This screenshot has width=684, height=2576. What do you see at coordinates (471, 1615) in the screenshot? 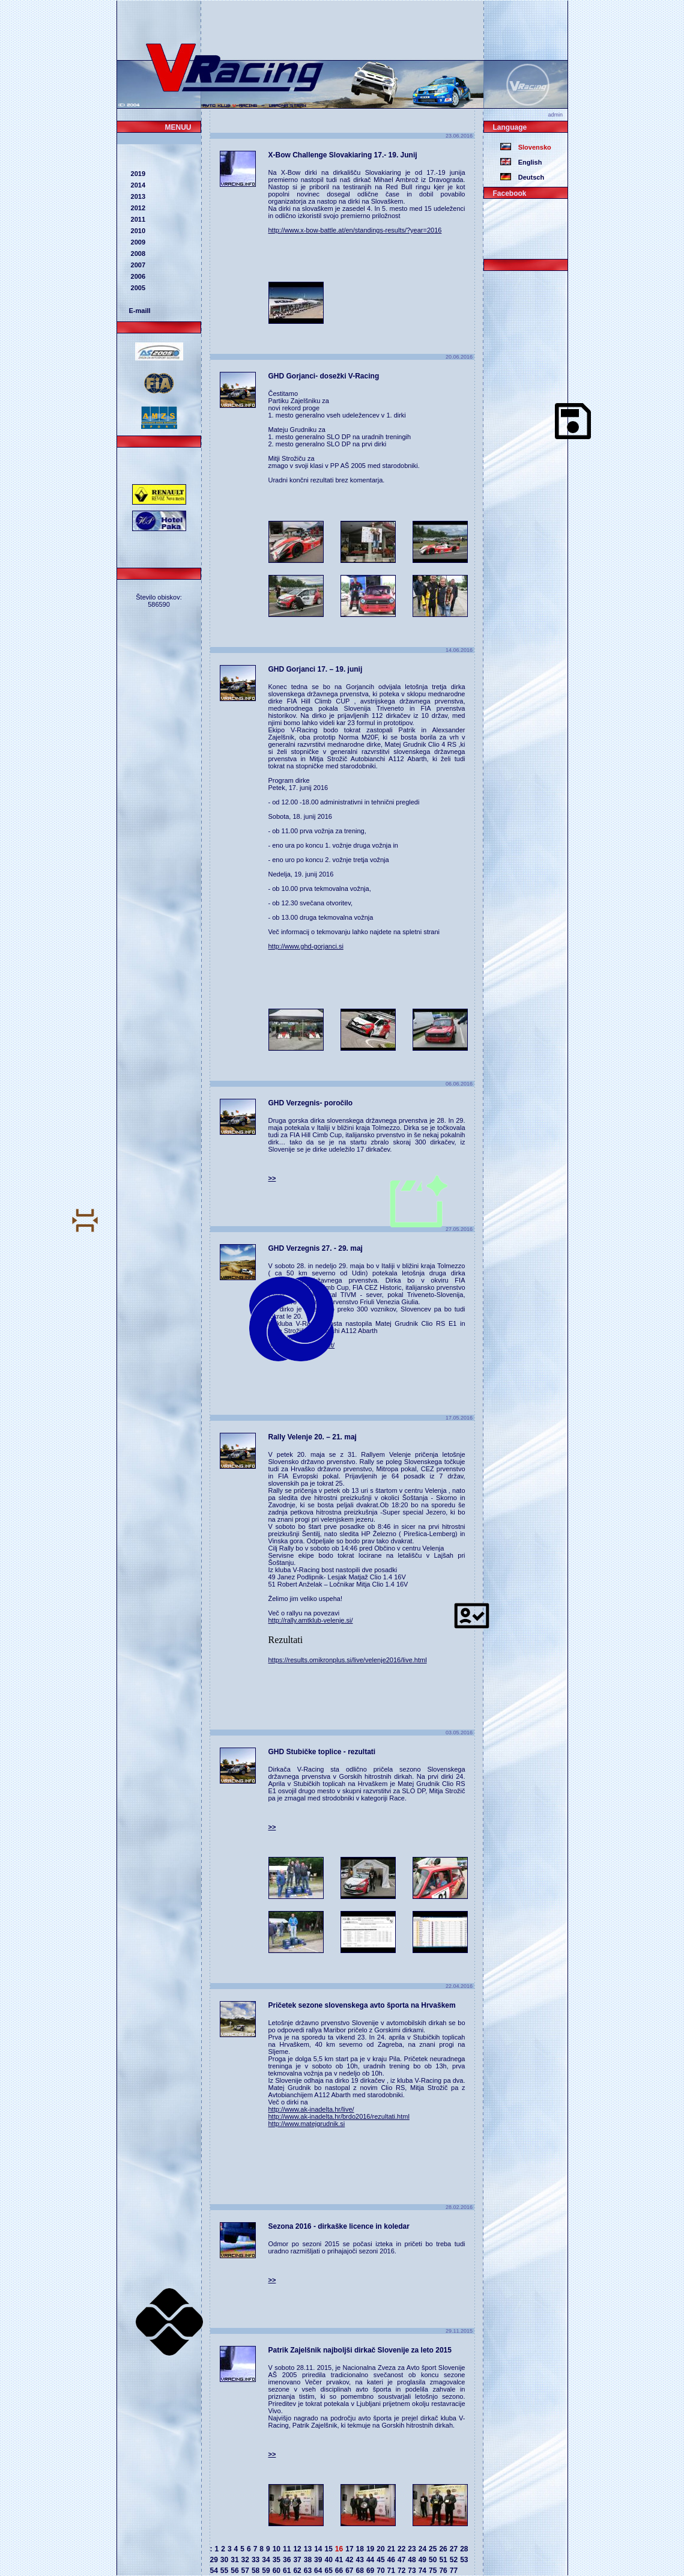
I see `verified ID or credential` at bounding box center [471, 1615].